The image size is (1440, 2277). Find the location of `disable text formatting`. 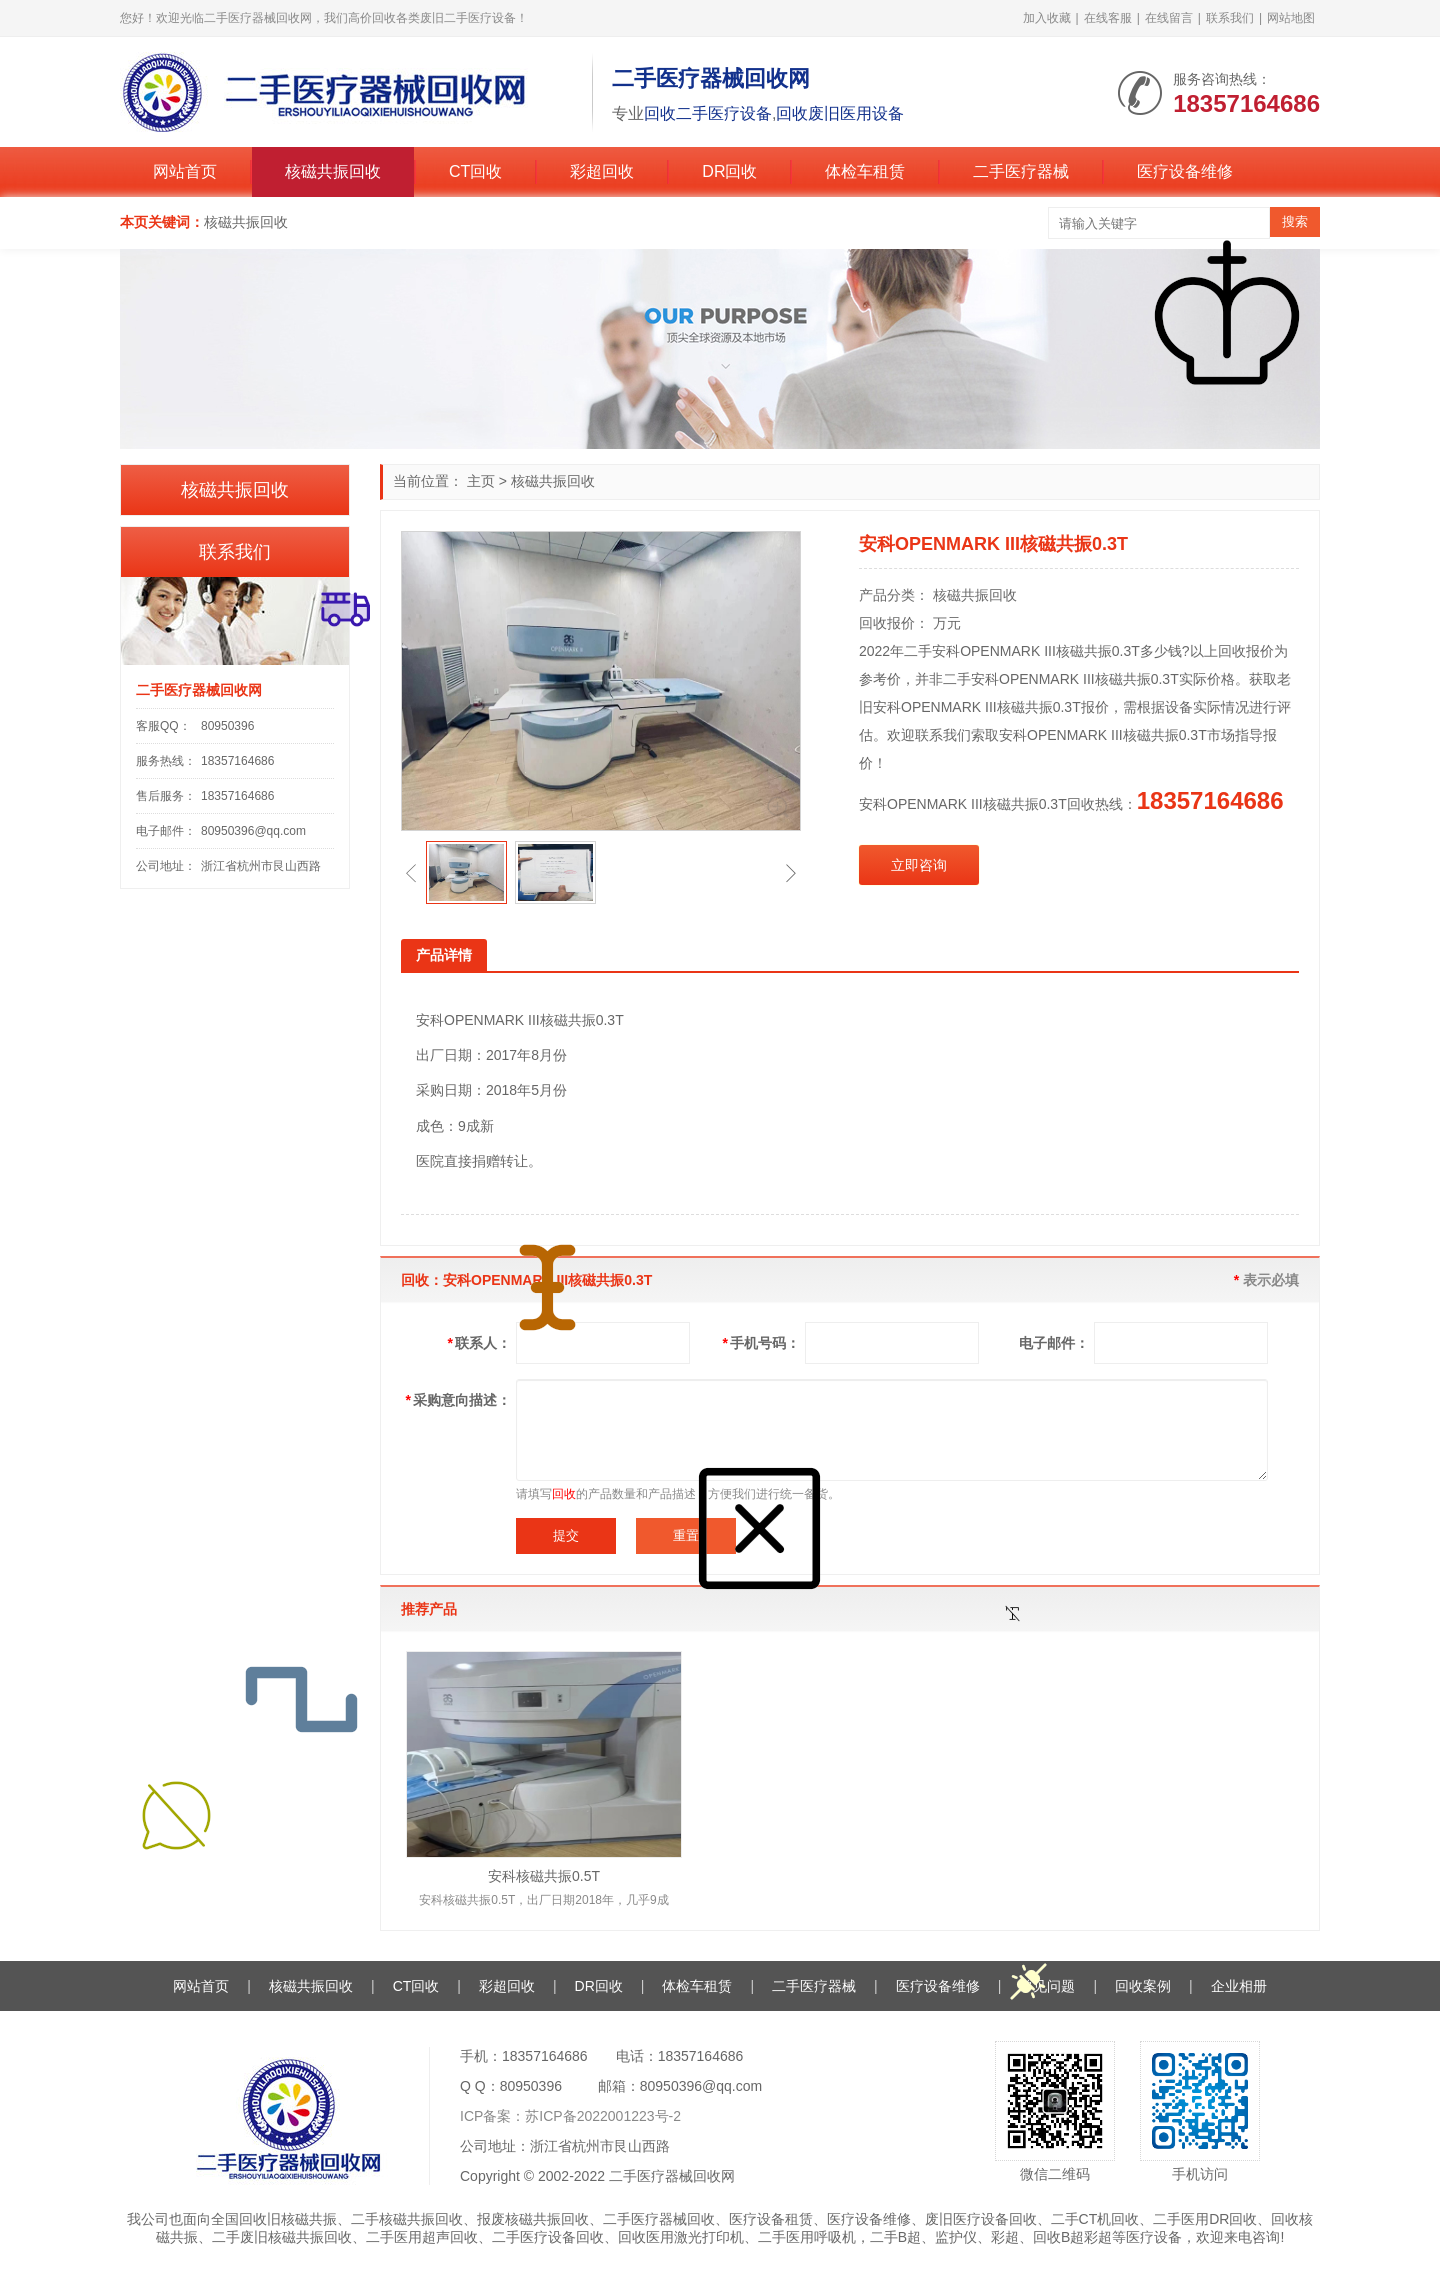

disable text formatting is located at coordinates (1012, 1613).